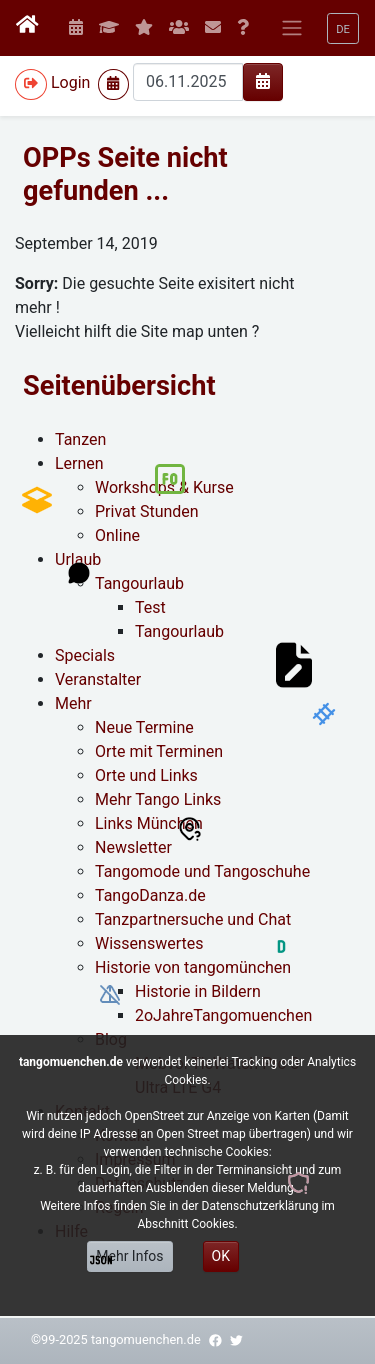 This screenshot has height=1364, width=375. What do you see at coordinates (101, 1260) in the screenshot?
I see `view or edit JSON data` at bounding box center [101, 1260].